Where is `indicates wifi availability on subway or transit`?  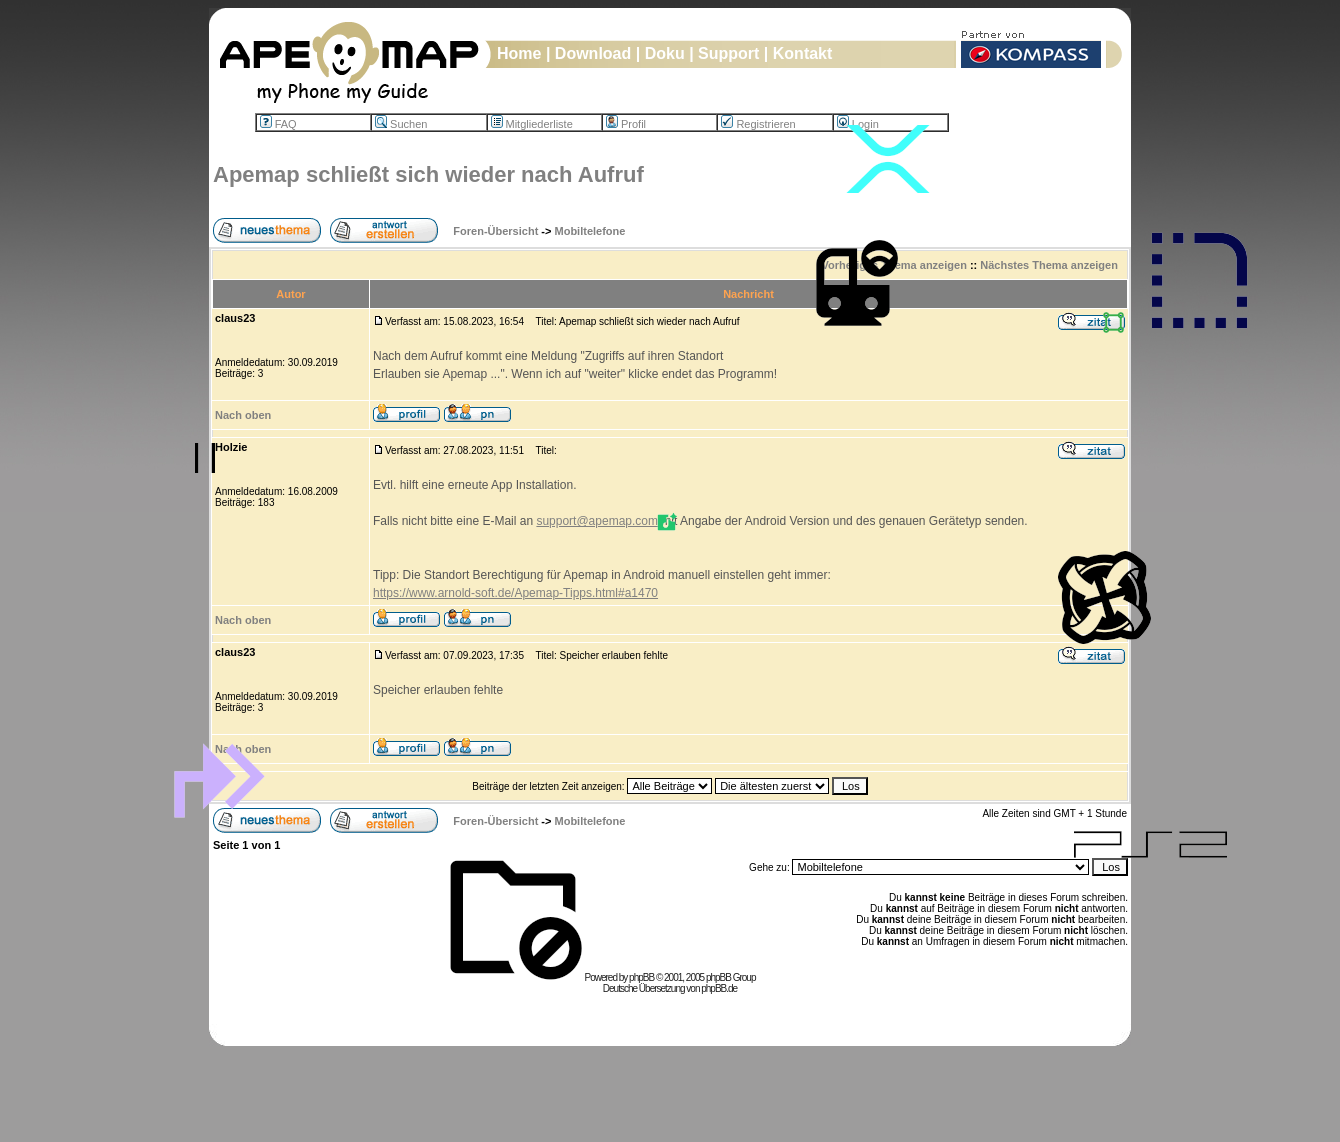
indicates wifi availability on subway or transit is located at coordinates (853, 285).